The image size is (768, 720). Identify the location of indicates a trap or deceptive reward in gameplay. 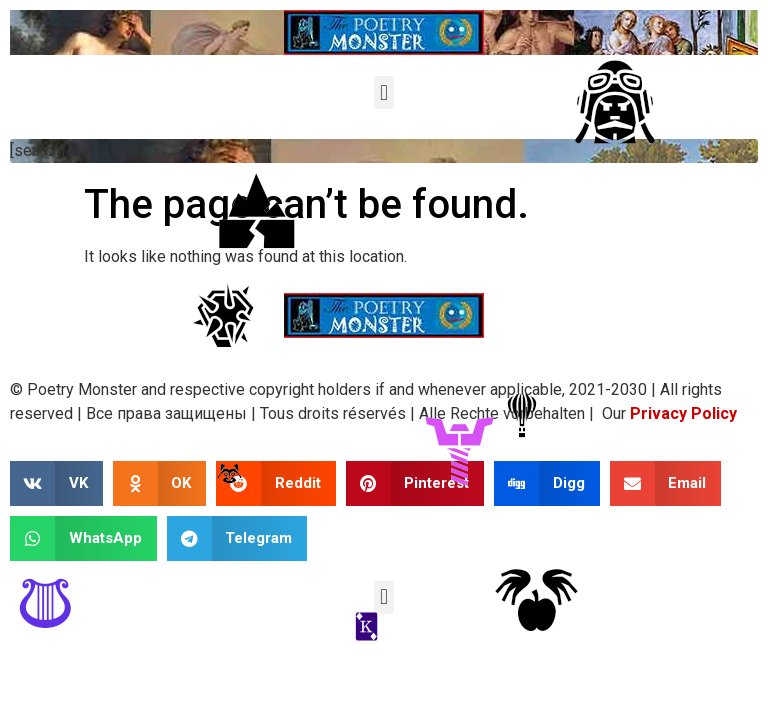
(536, 596).